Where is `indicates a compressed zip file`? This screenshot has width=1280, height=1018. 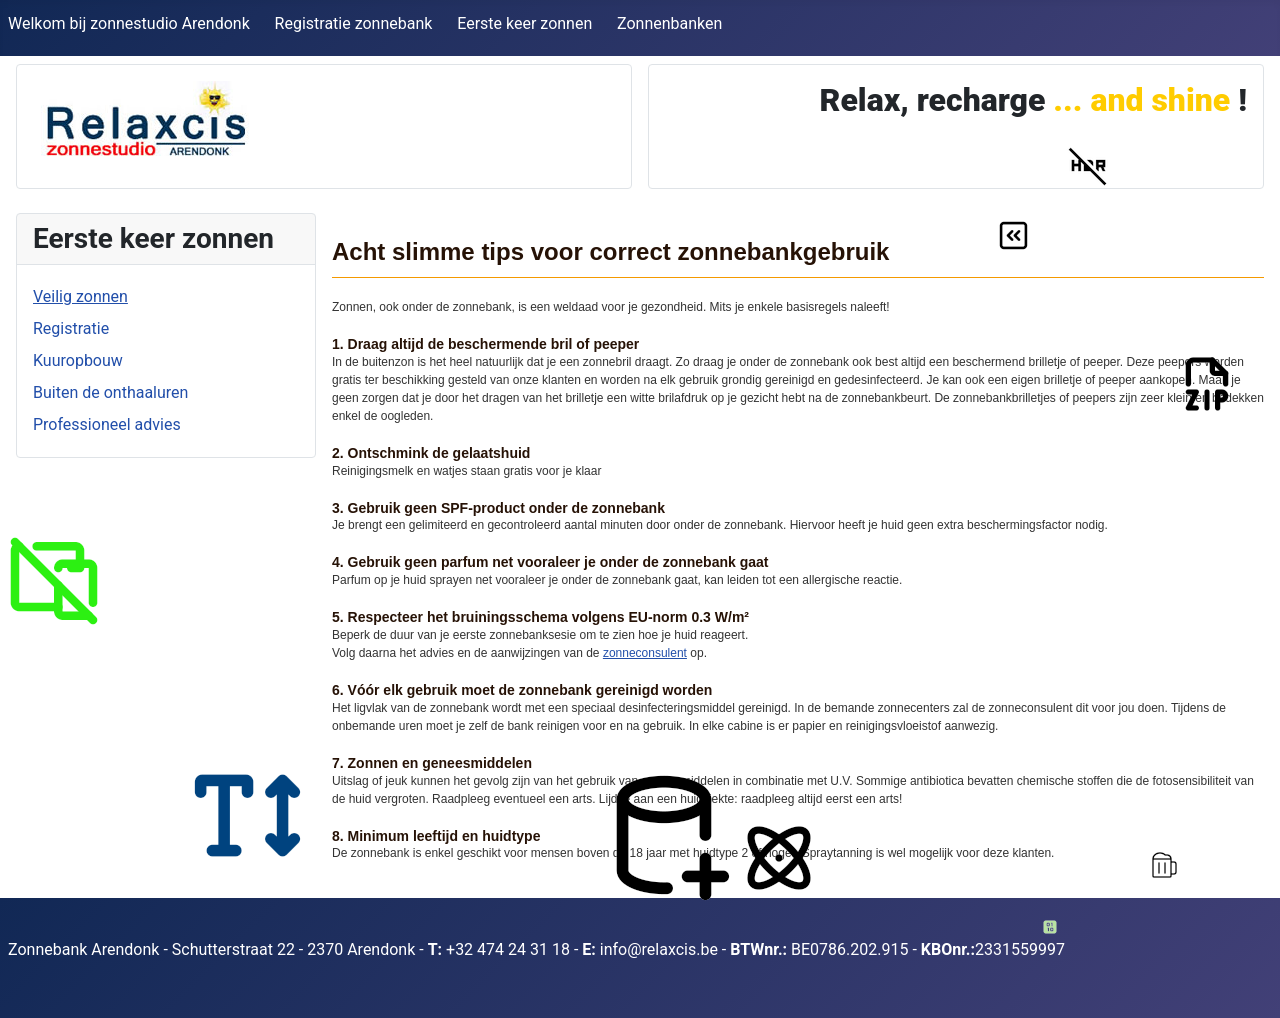
indicates a compressed zip file is located at coordinates (1207, 384).